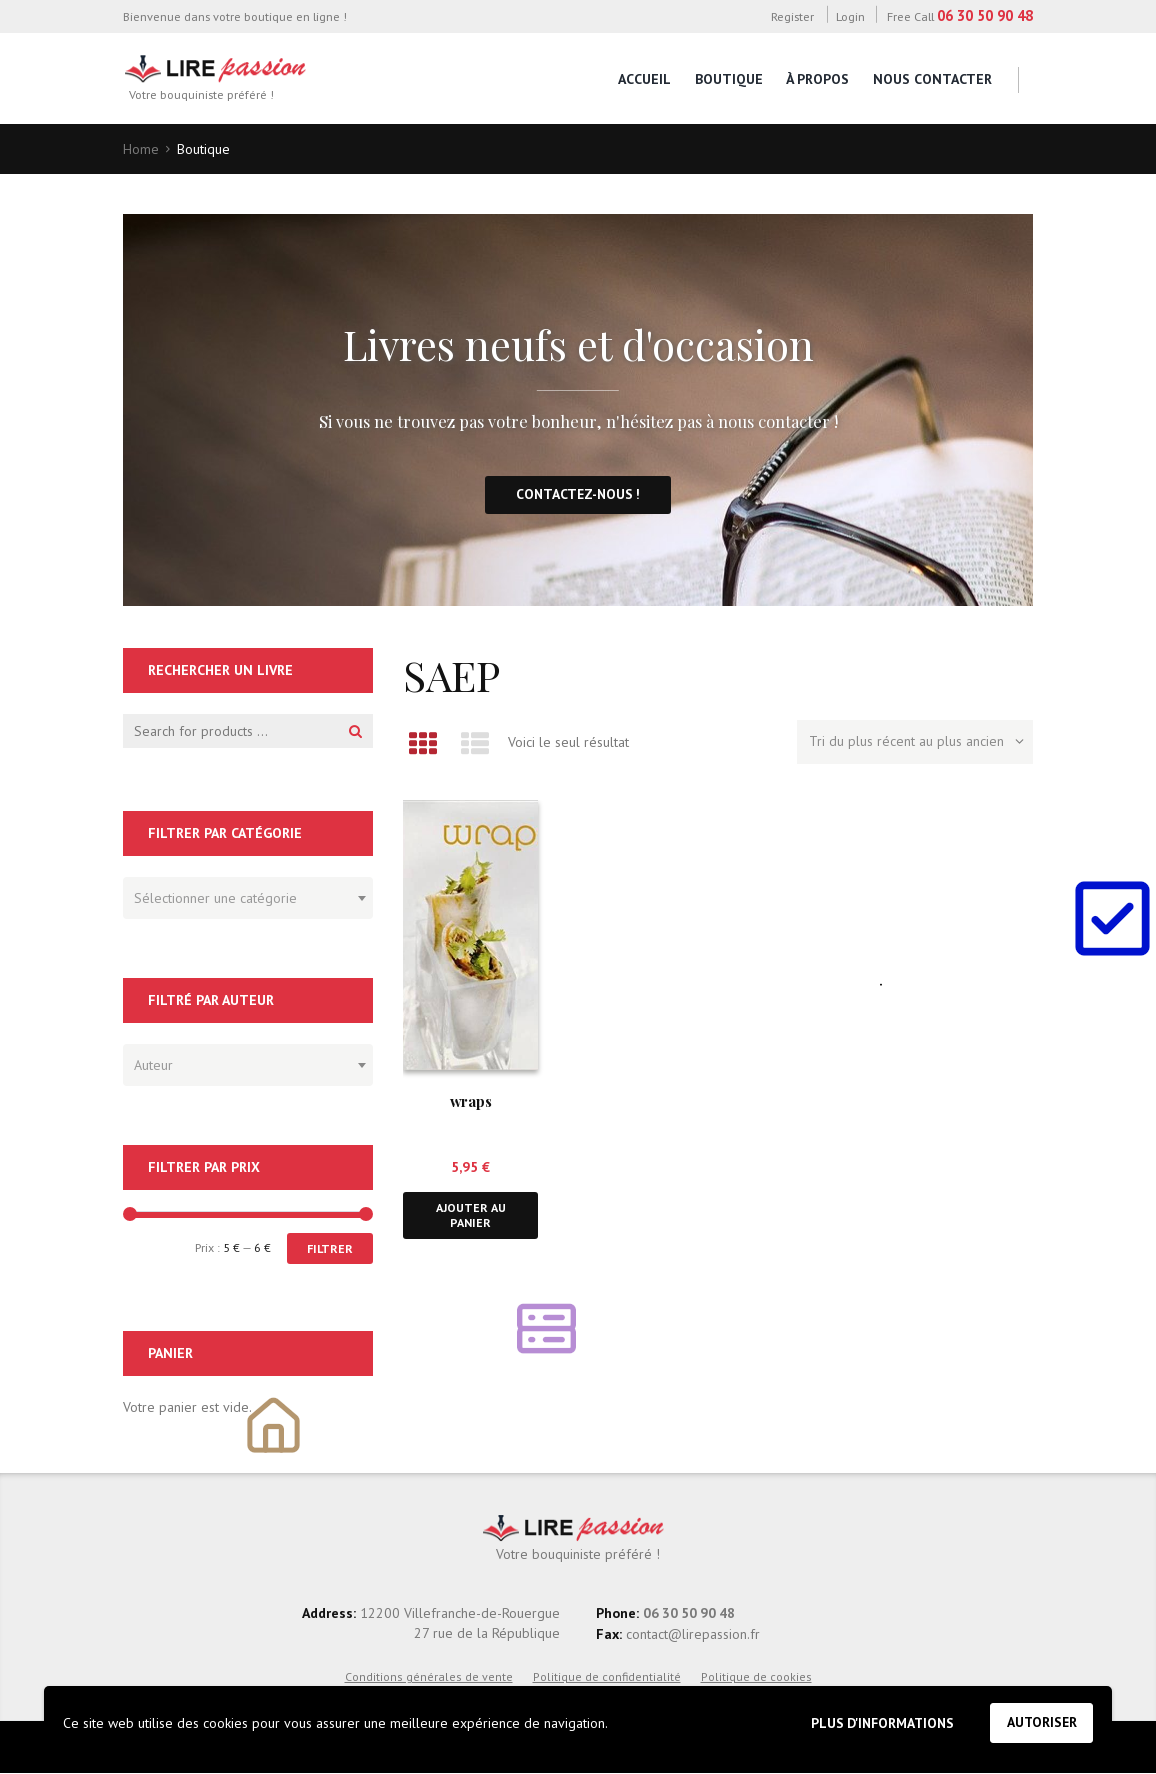  What do you see at coordinates (1112, 918) in the screenshot?
I see `a selected or completed item` at bounding box center [1112, 918].